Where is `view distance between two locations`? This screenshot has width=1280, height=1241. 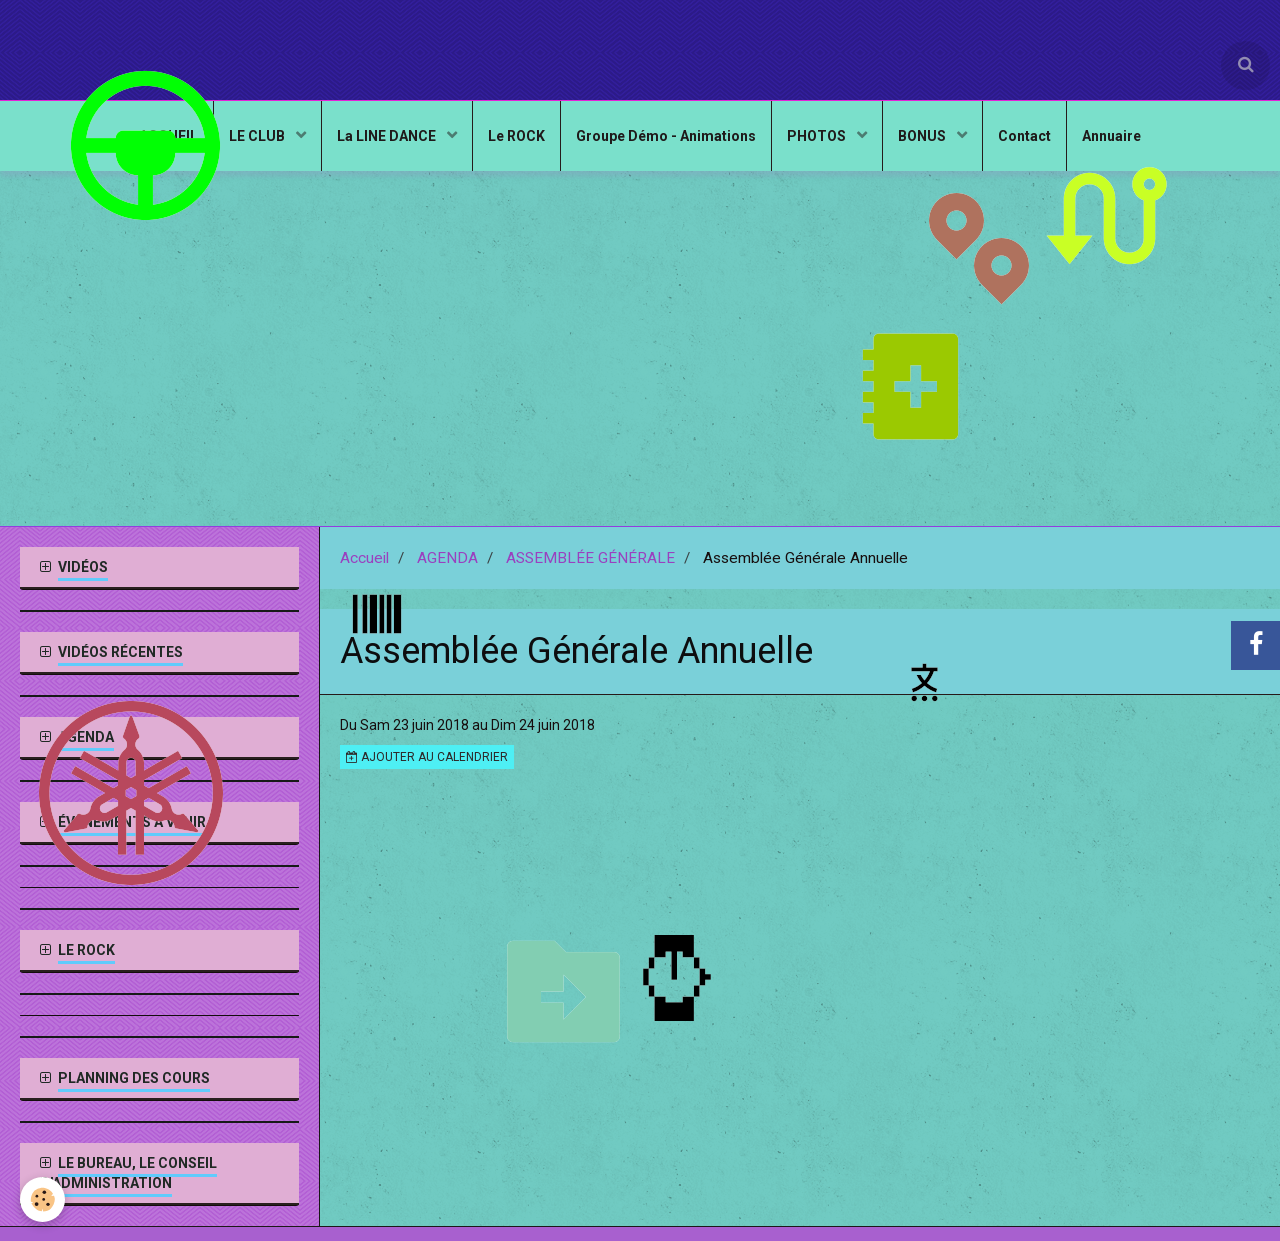
view distance between two locations is located at coordinates (979, 248).